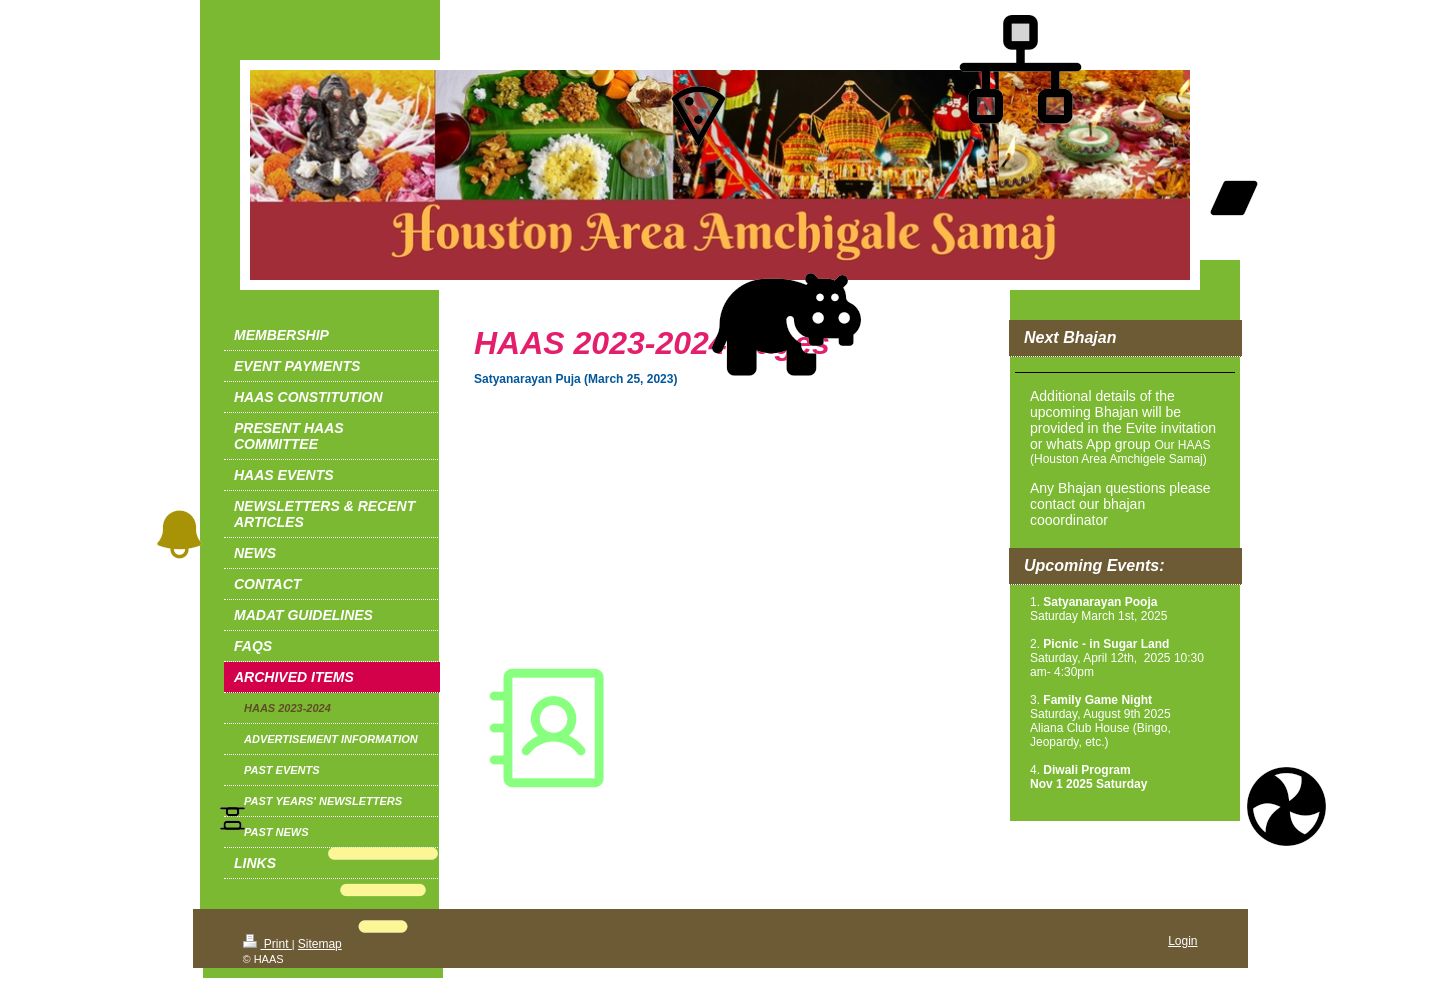  I want to click on view notifications, so click(179, 534).